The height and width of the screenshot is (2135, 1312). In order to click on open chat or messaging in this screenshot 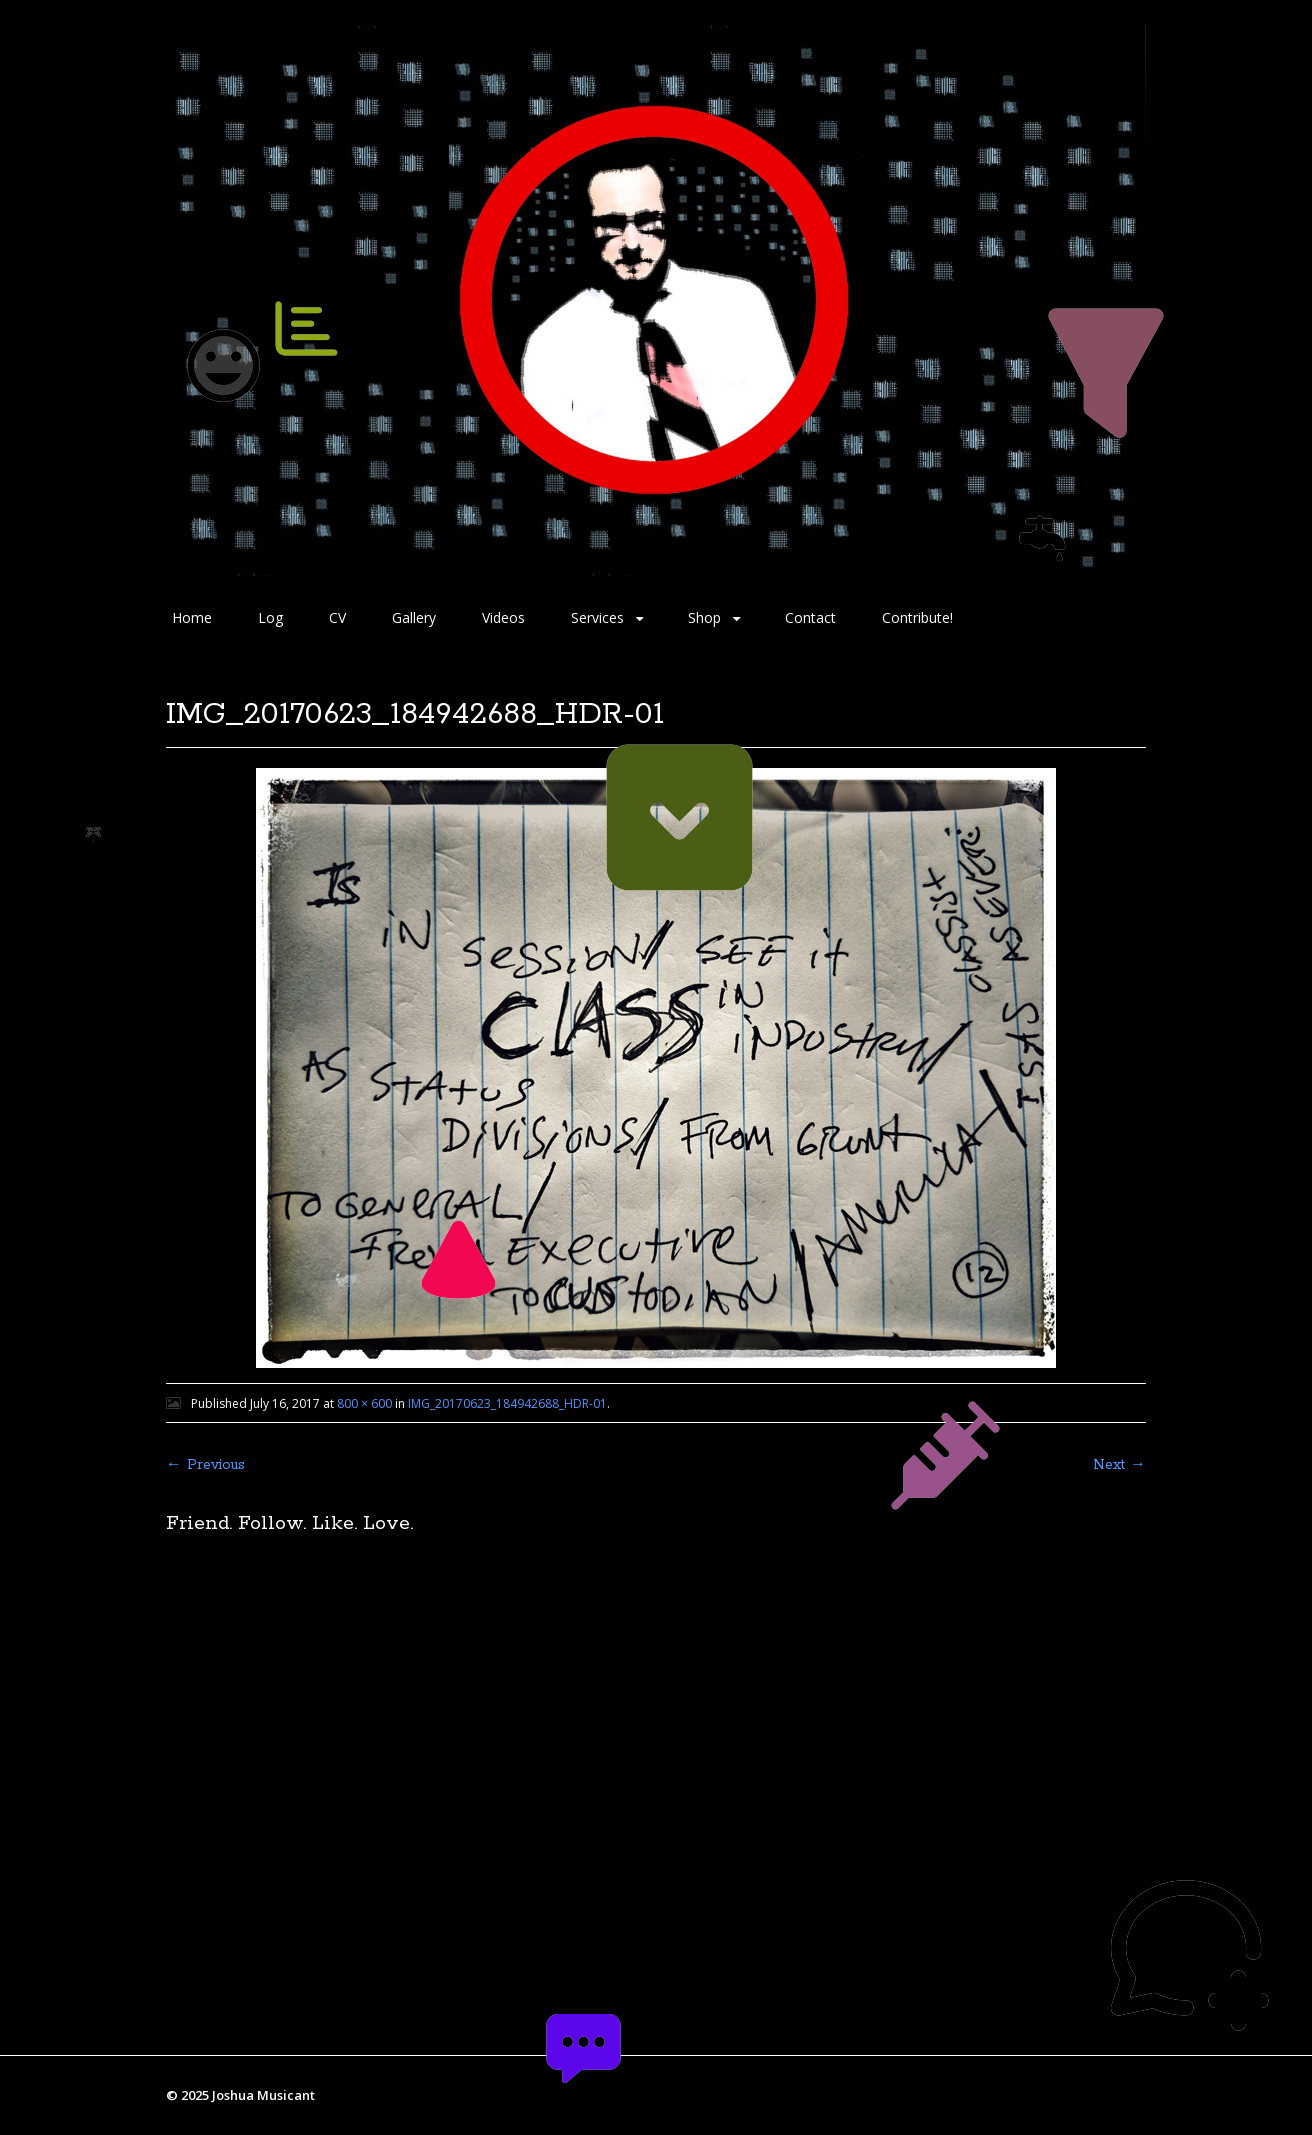, I will do `click(583, 2048)`.